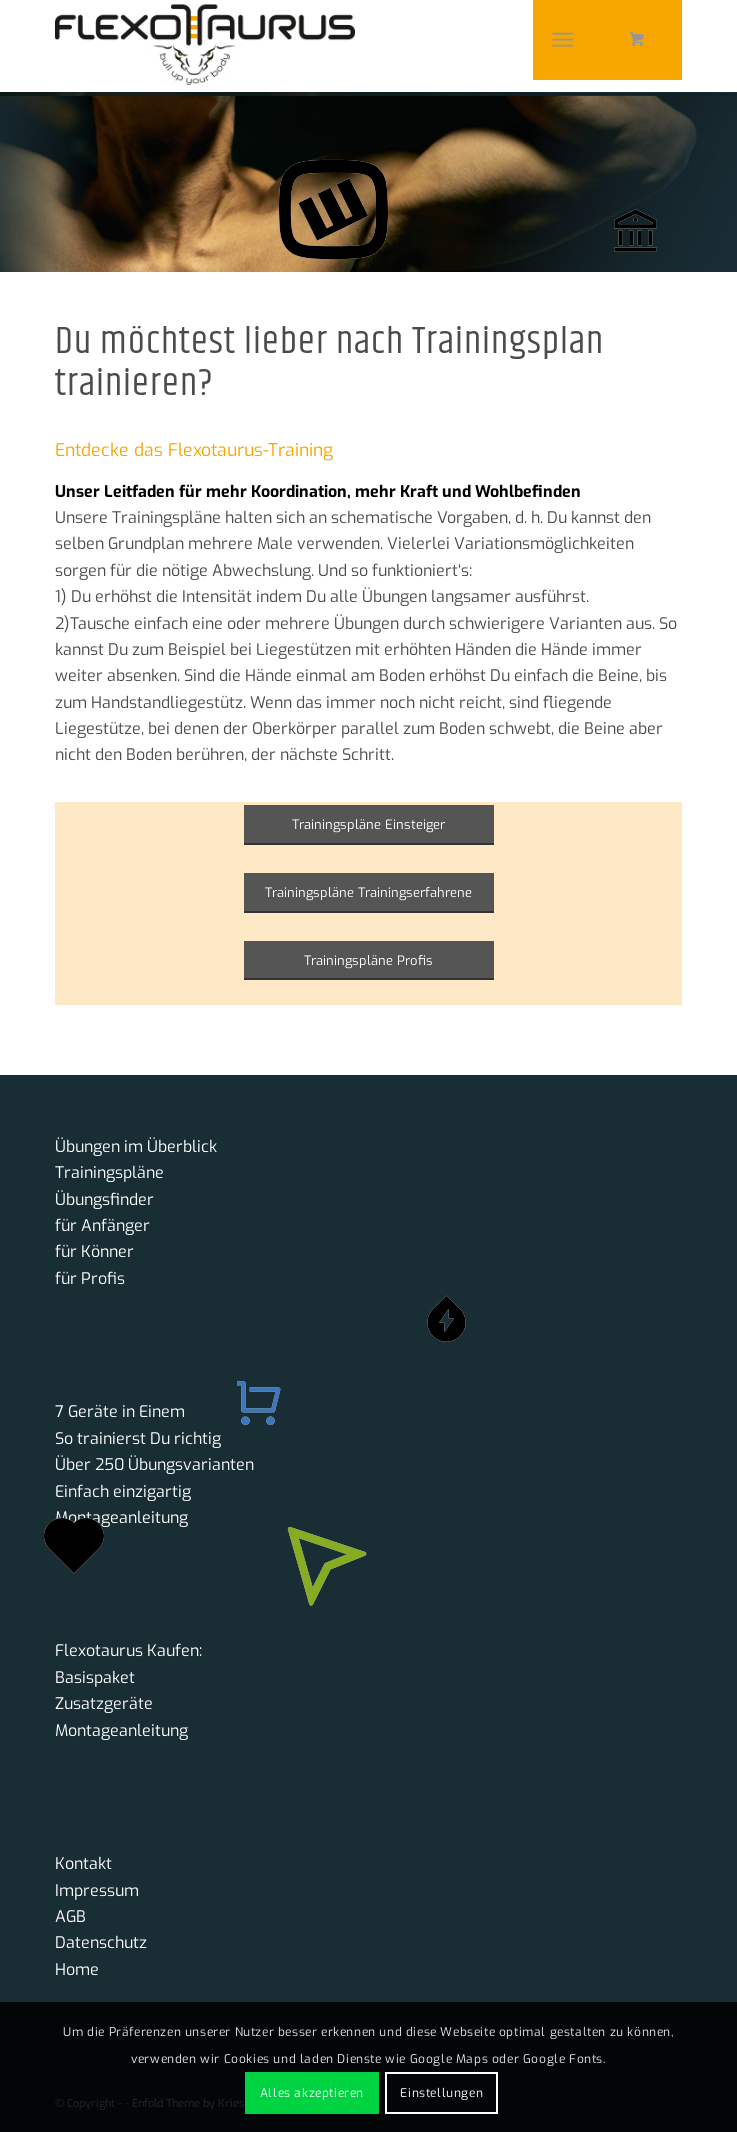  I want to click on hydroelectric power or water energy indicator, so click(446, 1320).